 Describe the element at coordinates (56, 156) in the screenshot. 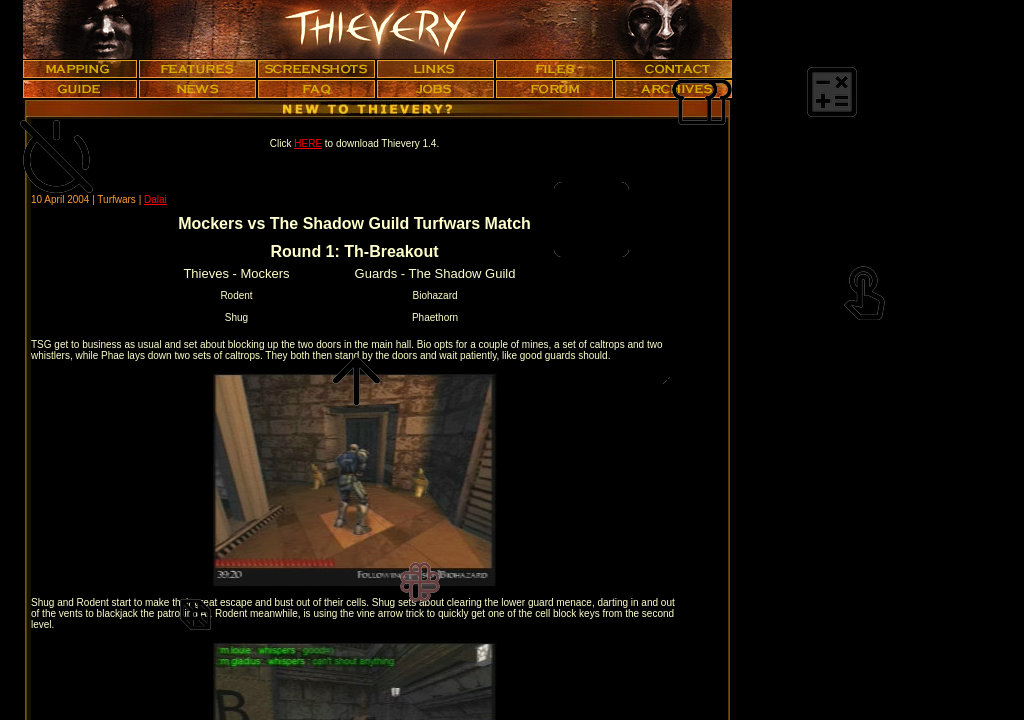

I see `power off or shutdown disabled` at that location.